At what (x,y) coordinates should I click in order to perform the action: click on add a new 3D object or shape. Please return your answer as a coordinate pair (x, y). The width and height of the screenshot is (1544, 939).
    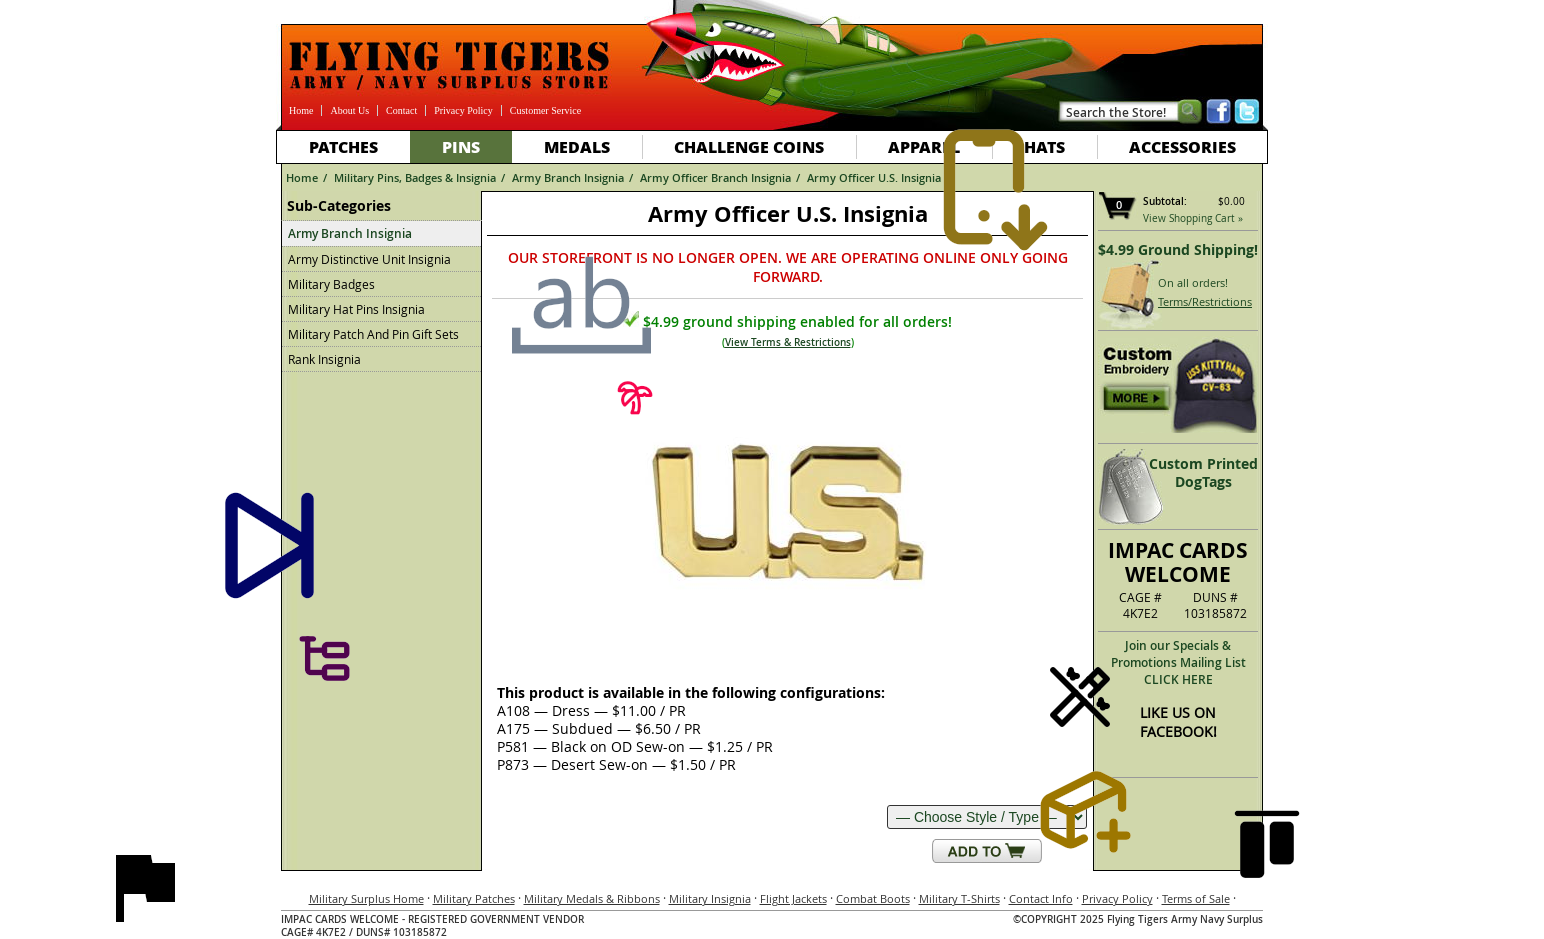
    Looking at the image, I should click on (1083, 805).